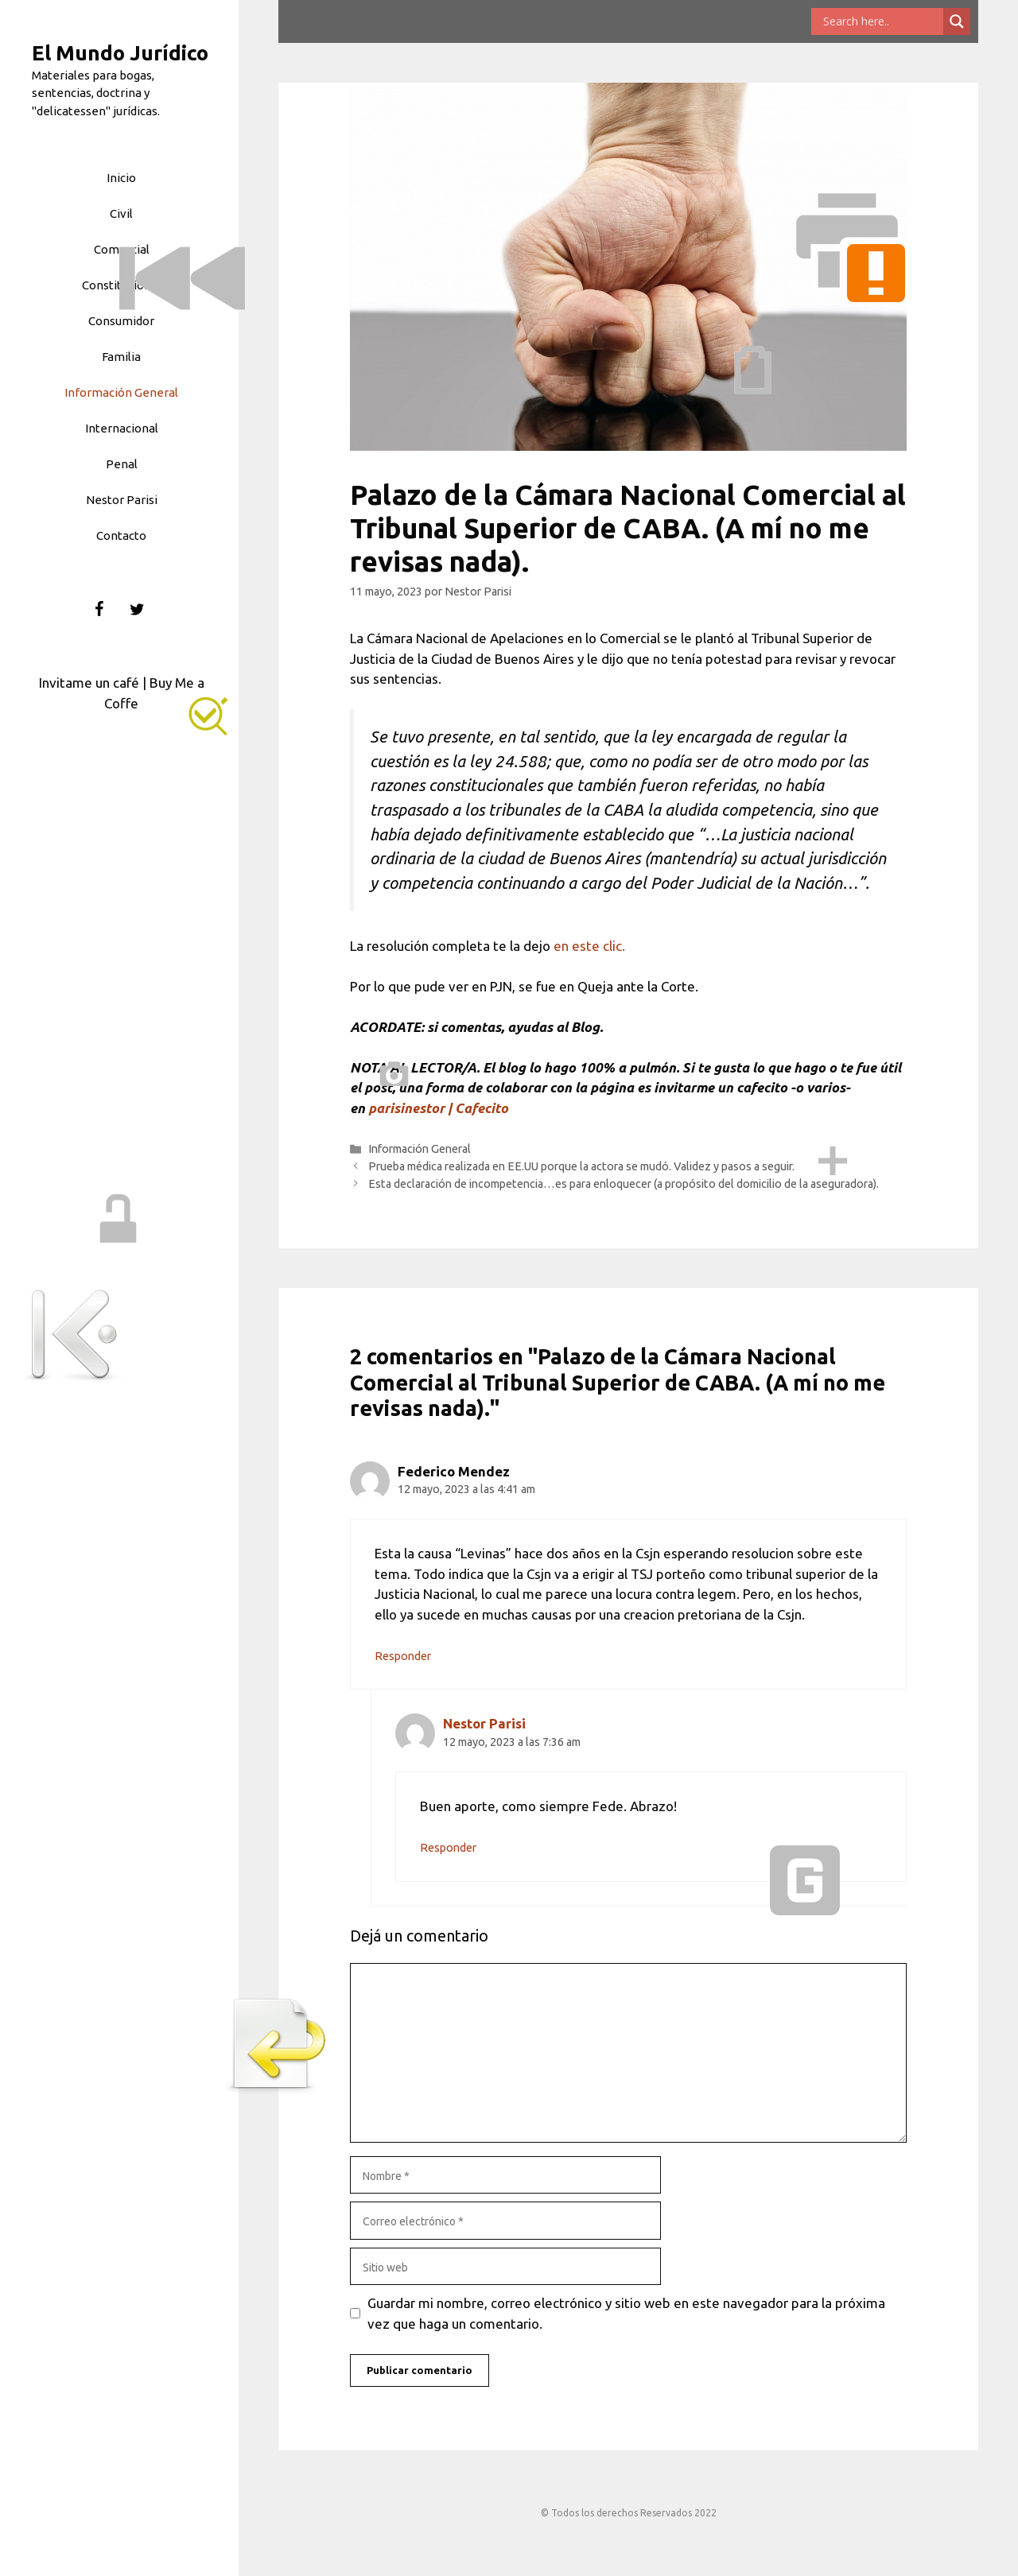  I want to click on open your pictures folder, so click(394, 1073).